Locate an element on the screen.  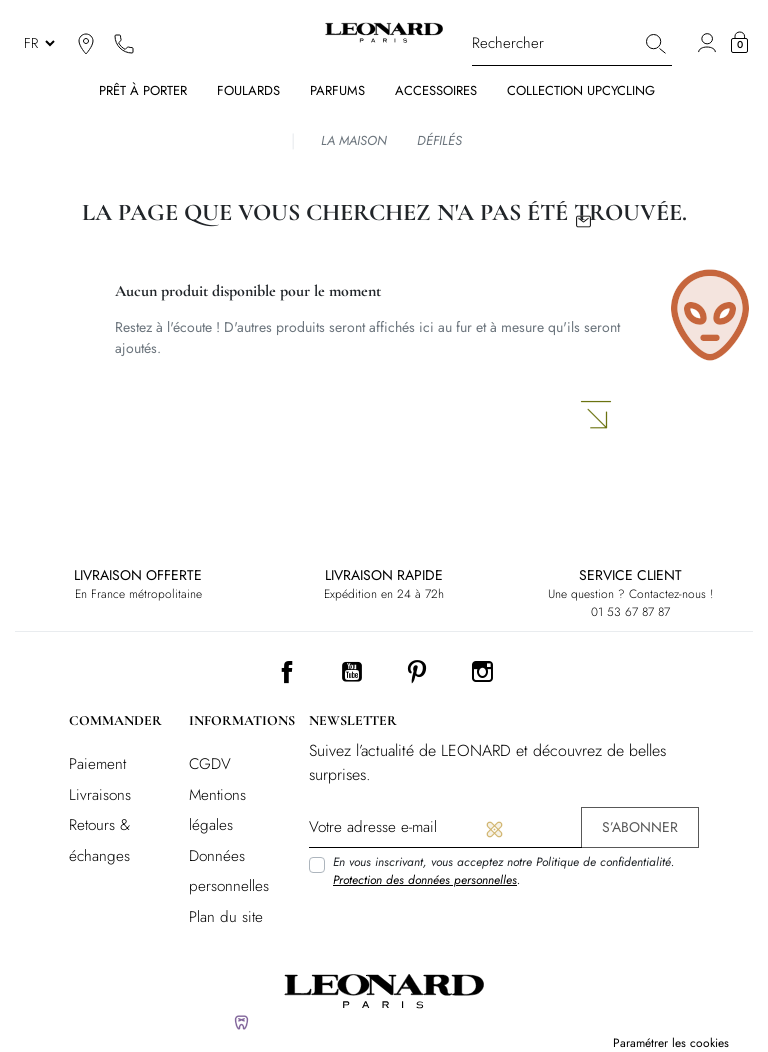
access health or first aid resources is located at coordinates (494, 829).